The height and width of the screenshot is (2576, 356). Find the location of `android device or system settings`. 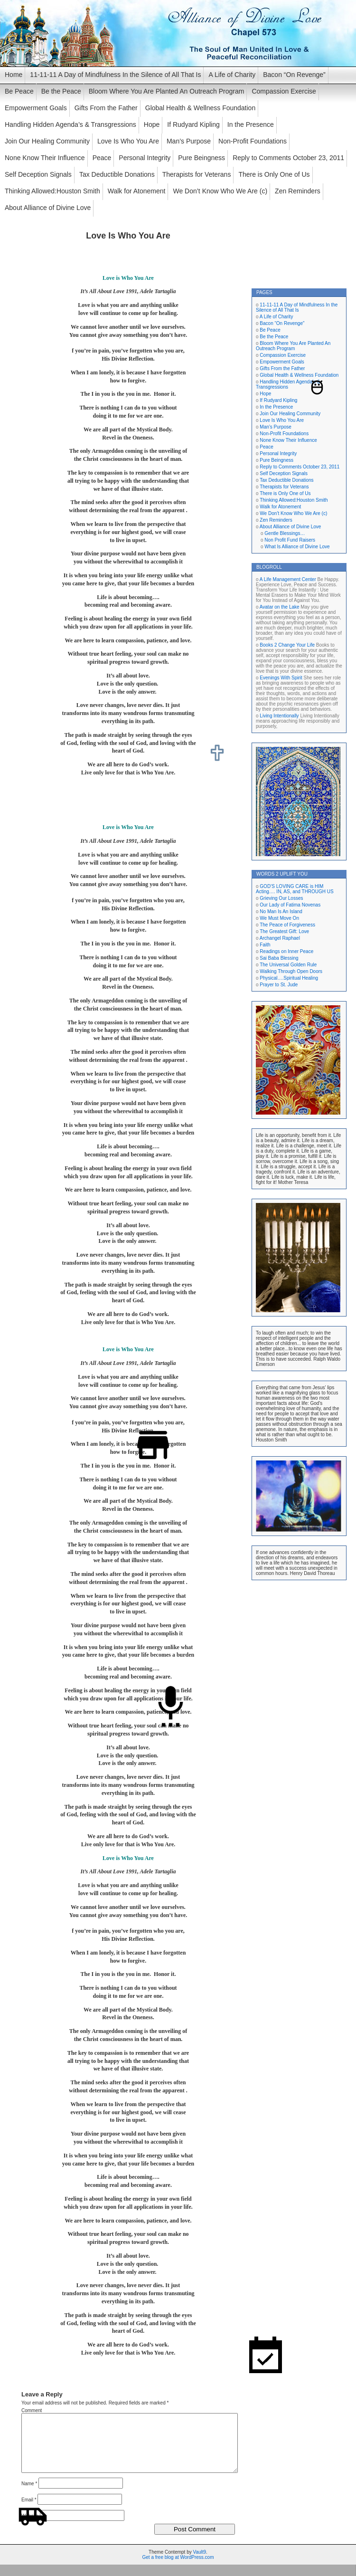

android device or system settings is located at coordinates (317, 387).